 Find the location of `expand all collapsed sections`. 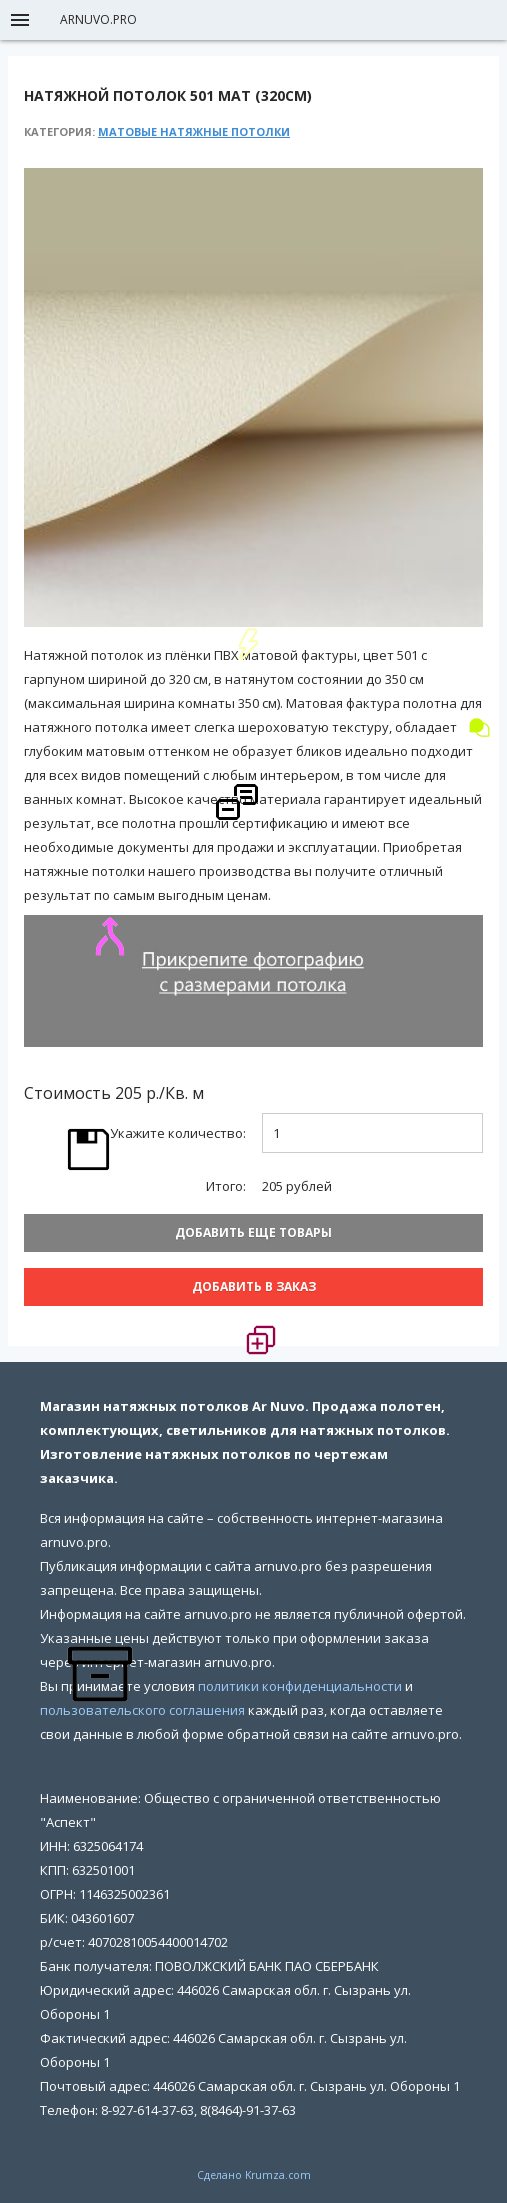

expand all collapsed sections is located at coordinates (261, 1340).